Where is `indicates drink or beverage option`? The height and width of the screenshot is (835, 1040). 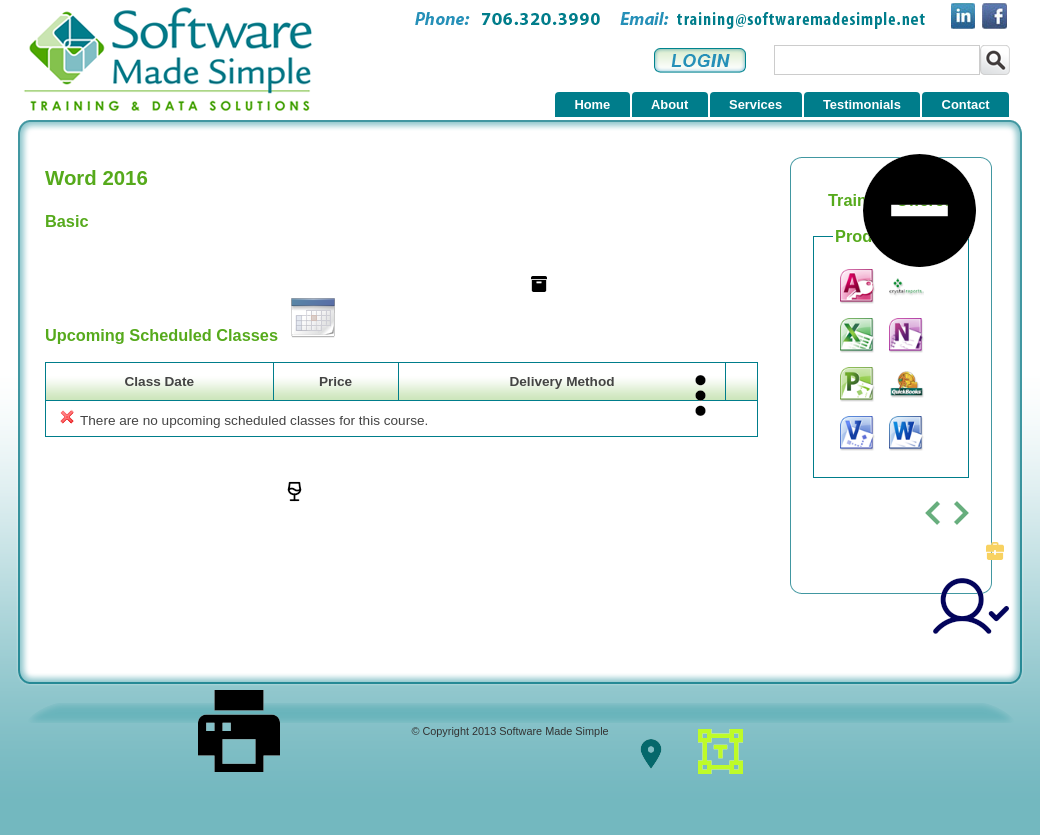
indicates drink or beverage option is located at coordinates (294, 491).